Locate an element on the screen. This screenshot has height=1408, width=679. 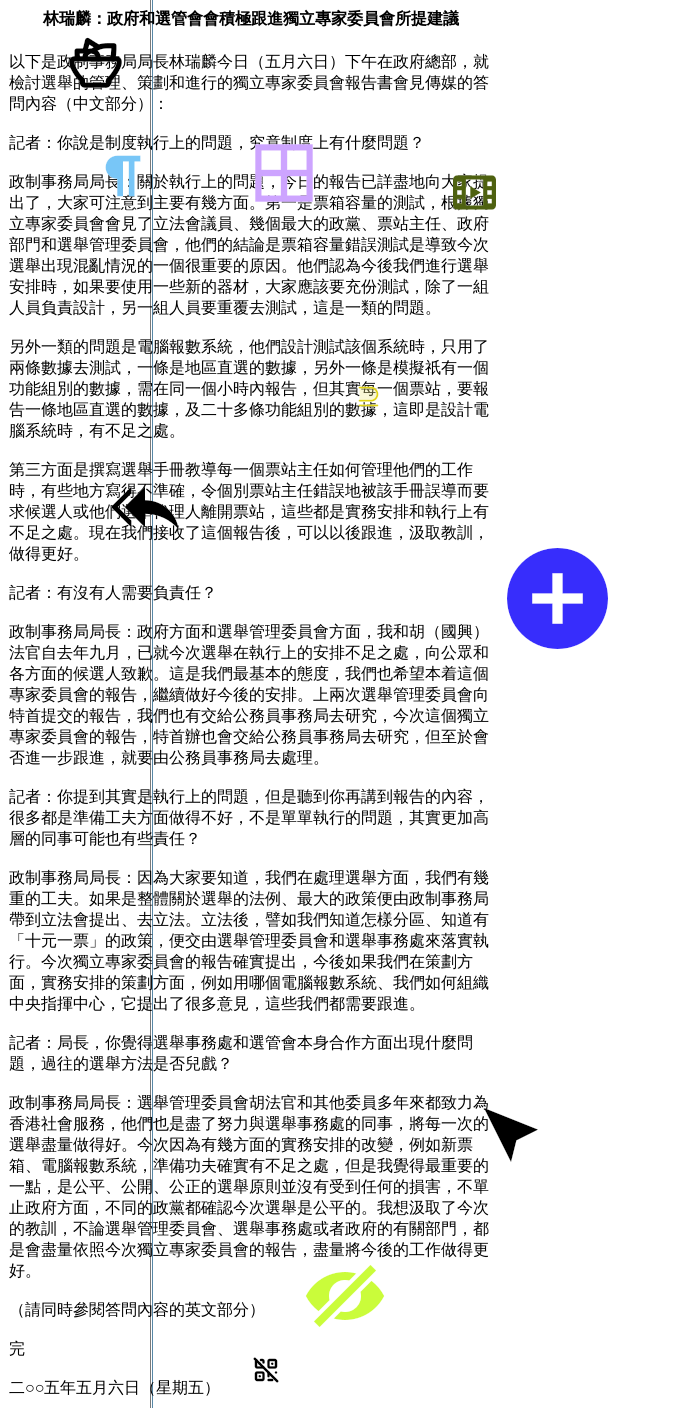
represents a mathematical superset relationship is located at coordinates (368, 397).